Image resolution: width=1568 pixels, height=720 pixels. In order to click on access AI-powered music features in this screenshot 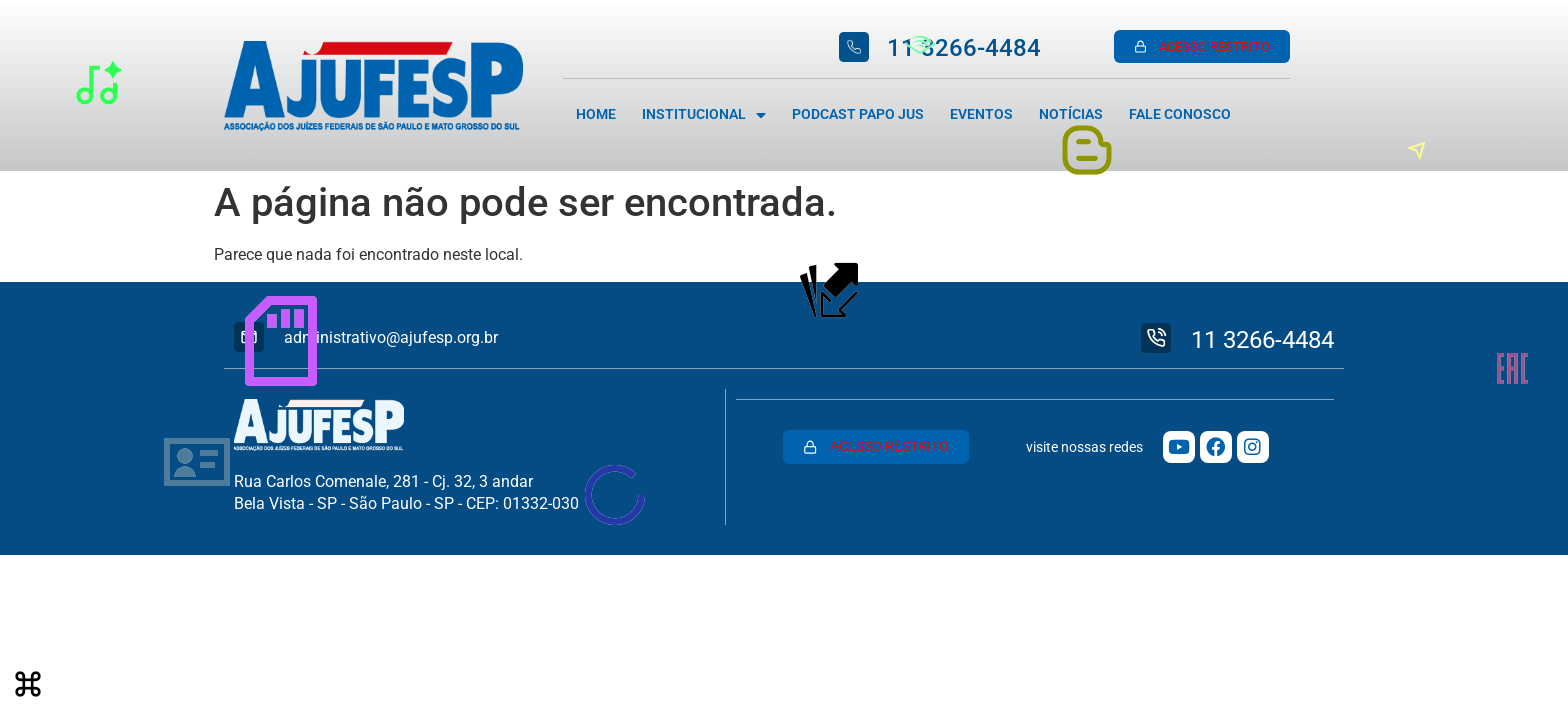, I will do `click(100, 85)`.